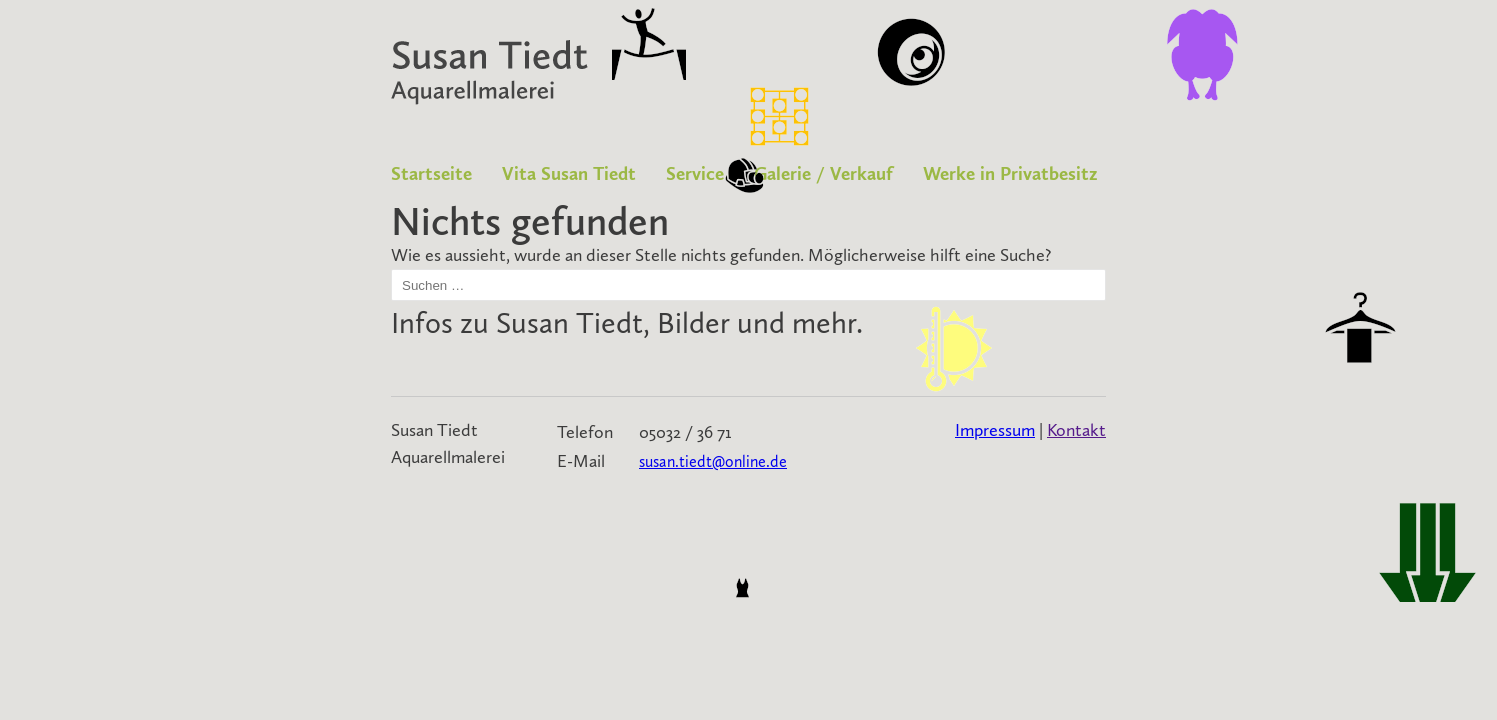 This screenshot has width=1497, height=720. I want to click on browse sleeveless tops in clothing catalog, so click(742, 587).